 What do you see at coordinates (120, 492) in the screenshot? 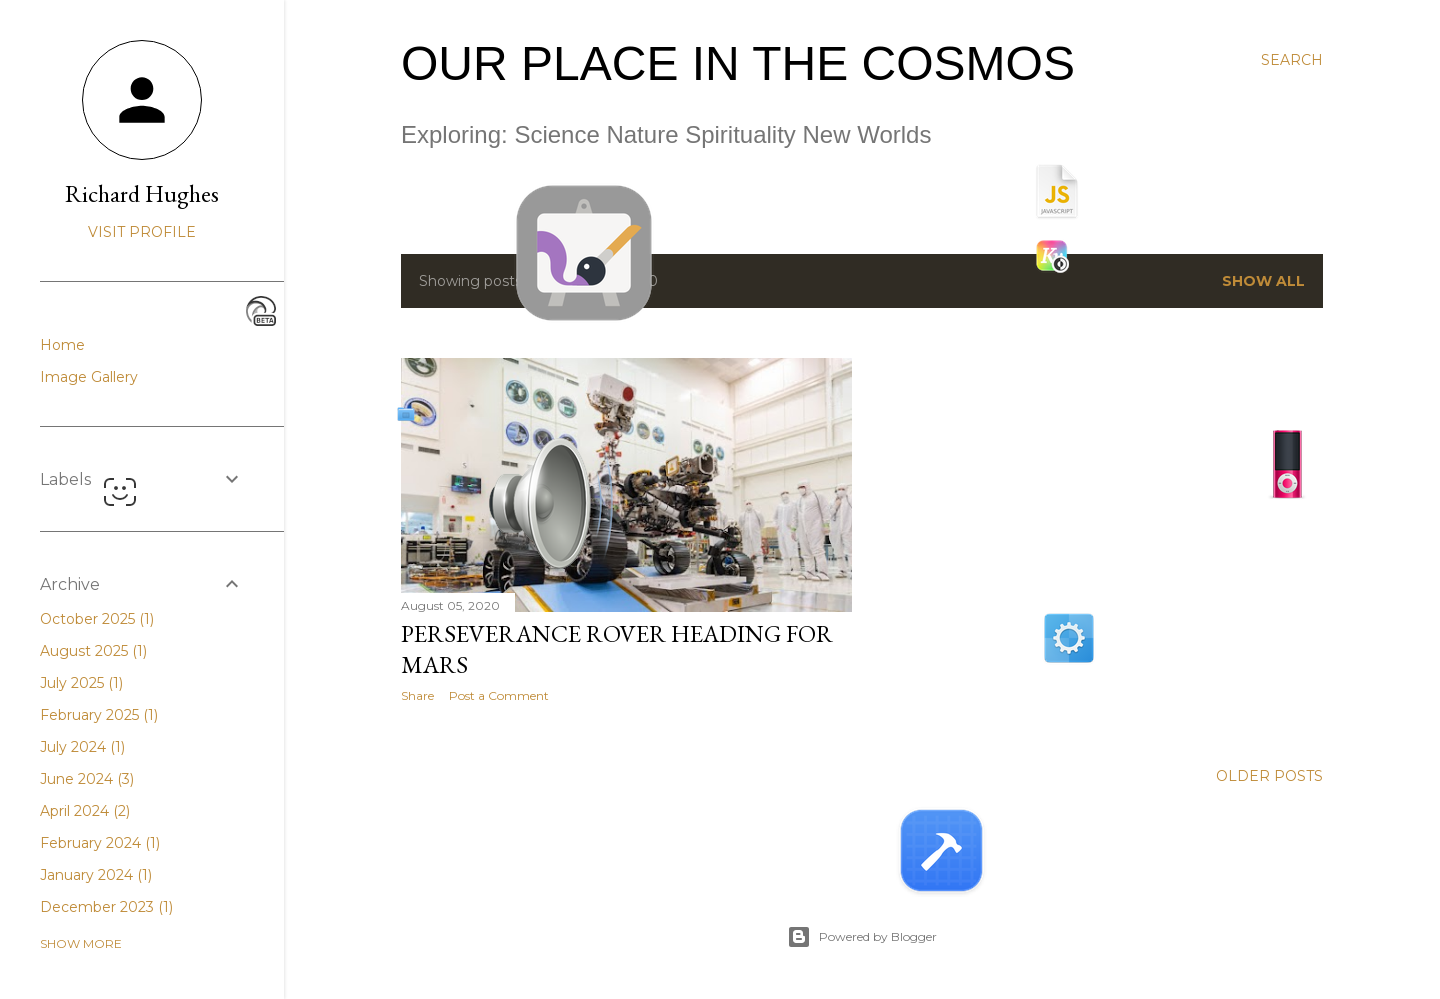
I see `face recognition authentication` at bounding box center [120, 492].